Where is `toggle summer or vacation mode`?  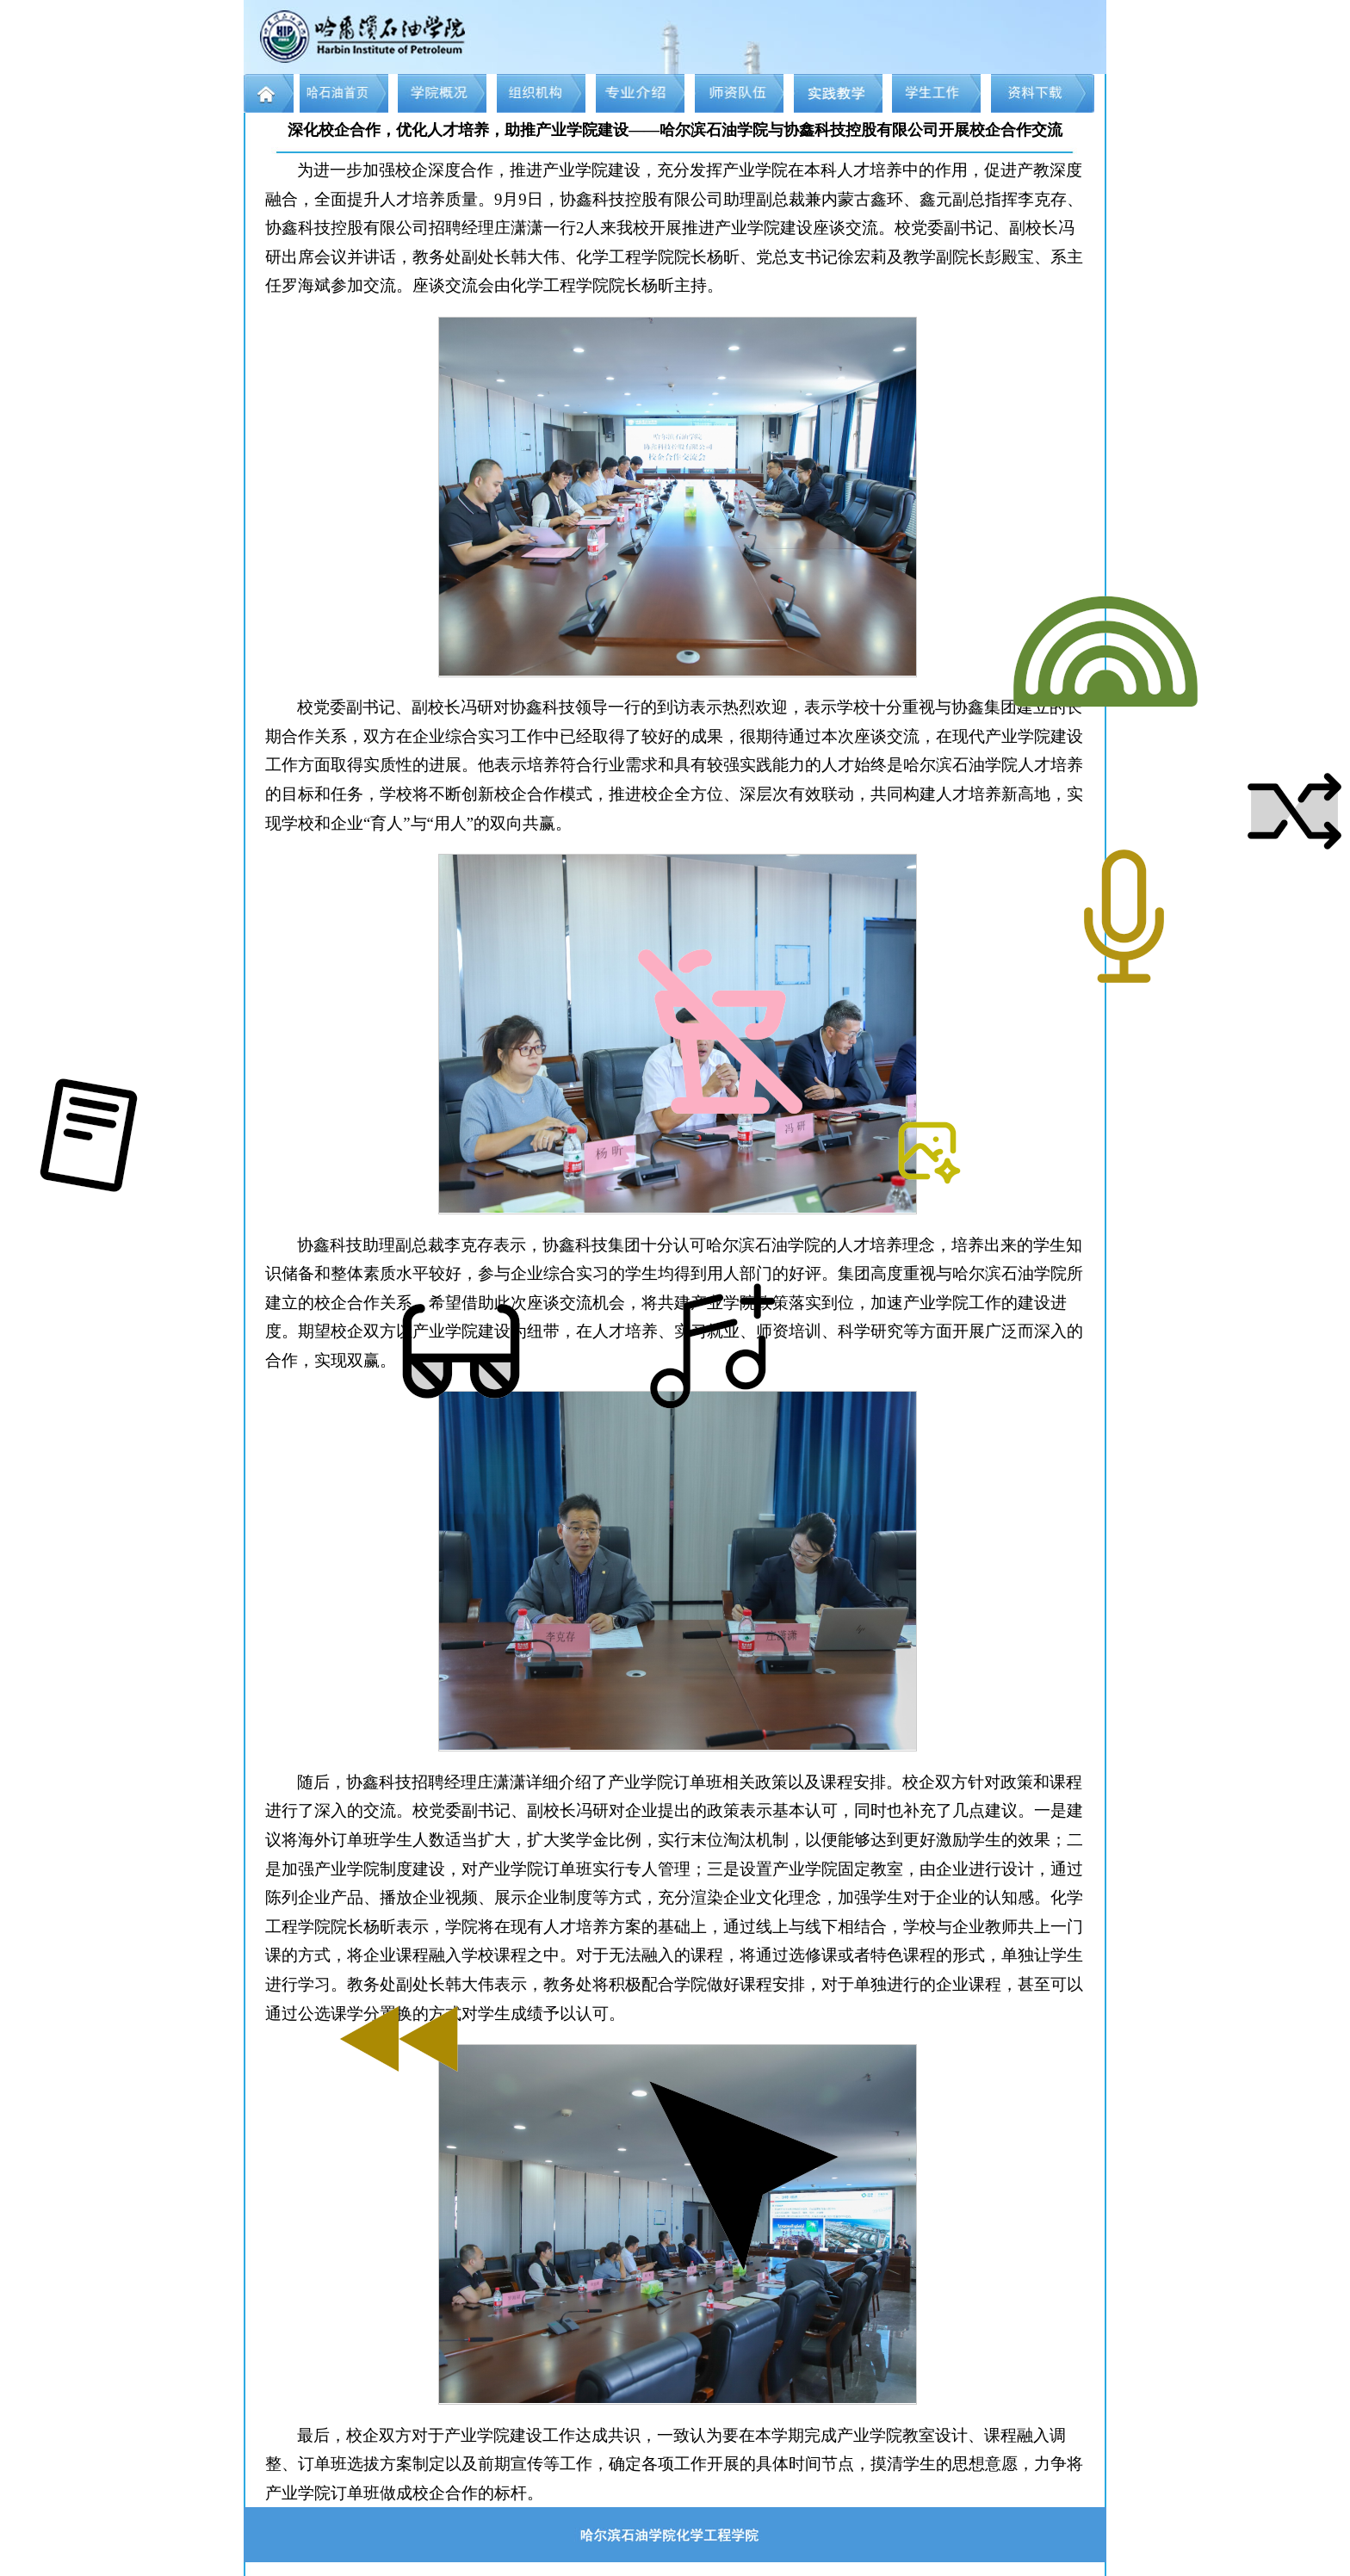 toggle summer or vacation mode is located at coordinates (461, 1353).